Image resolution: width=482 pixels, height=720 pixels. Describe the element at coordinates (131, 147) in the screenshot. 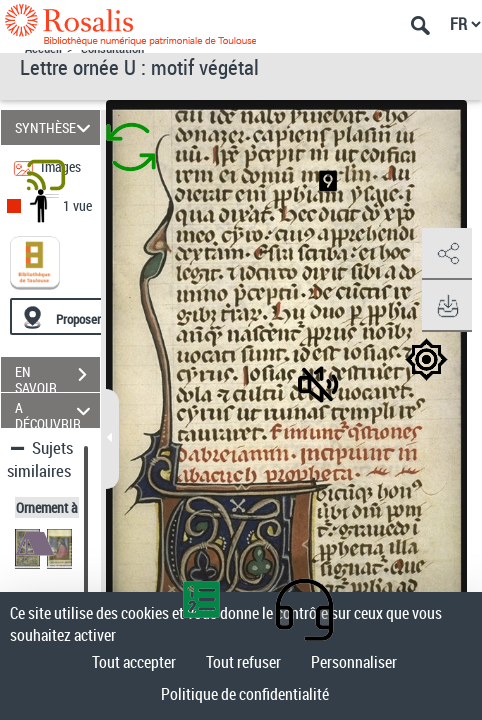

I see `refresh or reload content` at that location.